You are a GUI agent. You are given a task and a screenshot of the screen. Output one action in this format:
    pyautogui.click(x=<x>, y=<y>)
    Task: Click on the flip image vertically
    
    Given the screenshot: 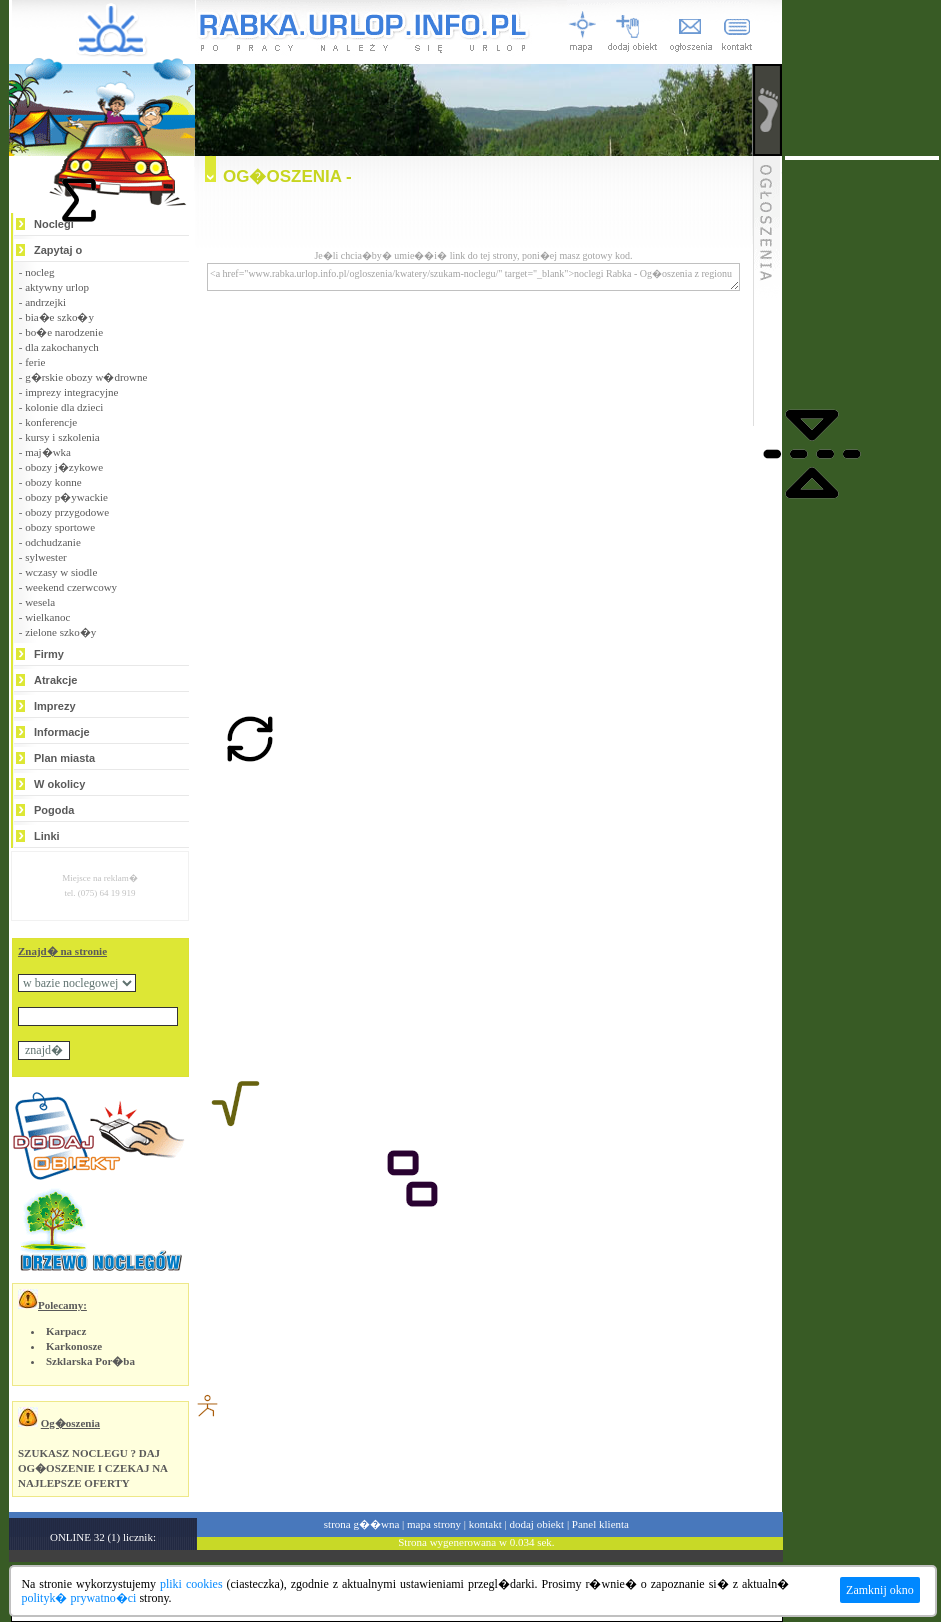 What is the action you would take?
    pyautogui.click(x=812, y=454)
    